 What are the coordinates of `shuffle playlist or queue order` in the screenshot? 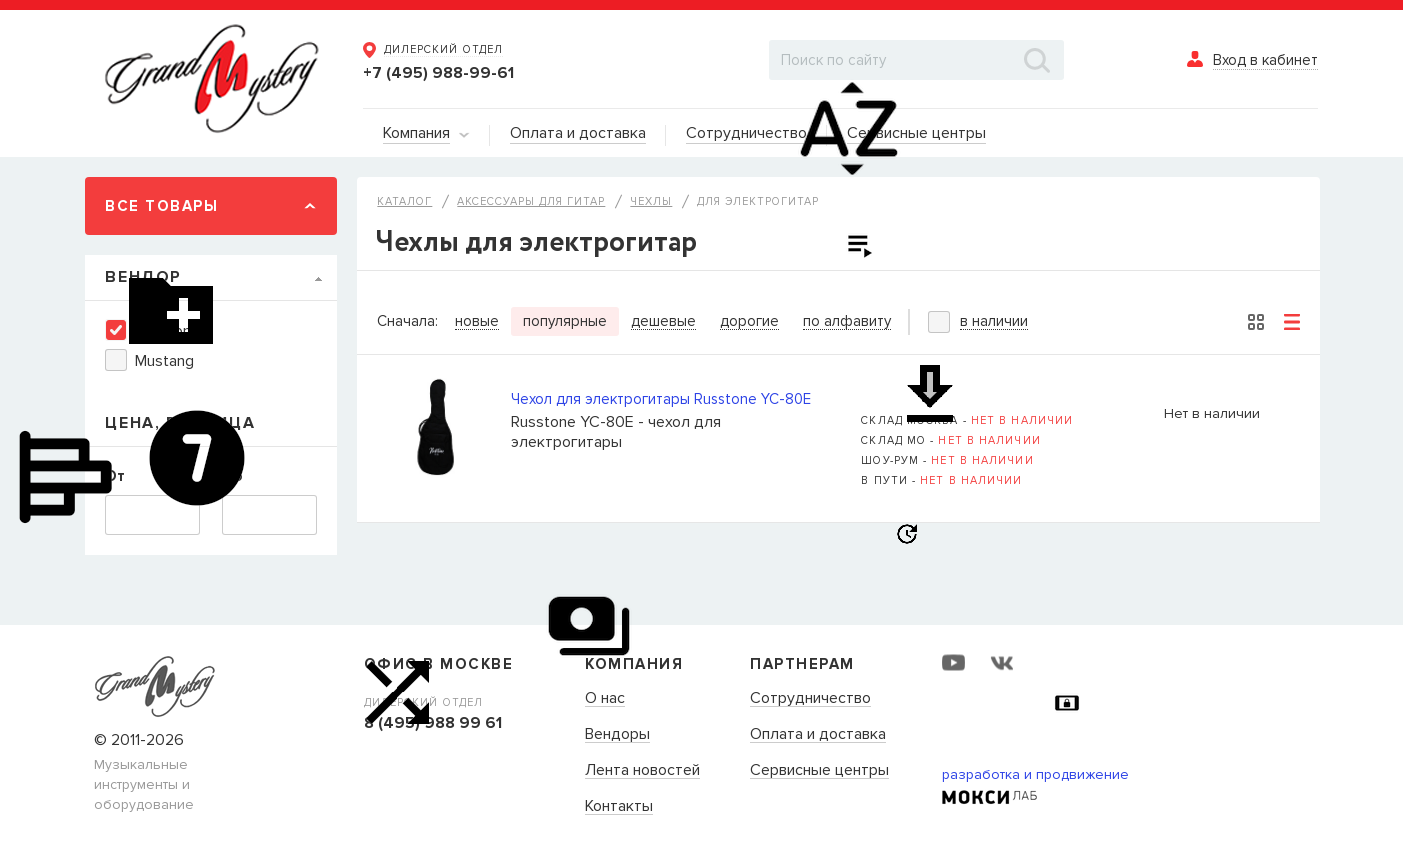 It's located at (397, 692).